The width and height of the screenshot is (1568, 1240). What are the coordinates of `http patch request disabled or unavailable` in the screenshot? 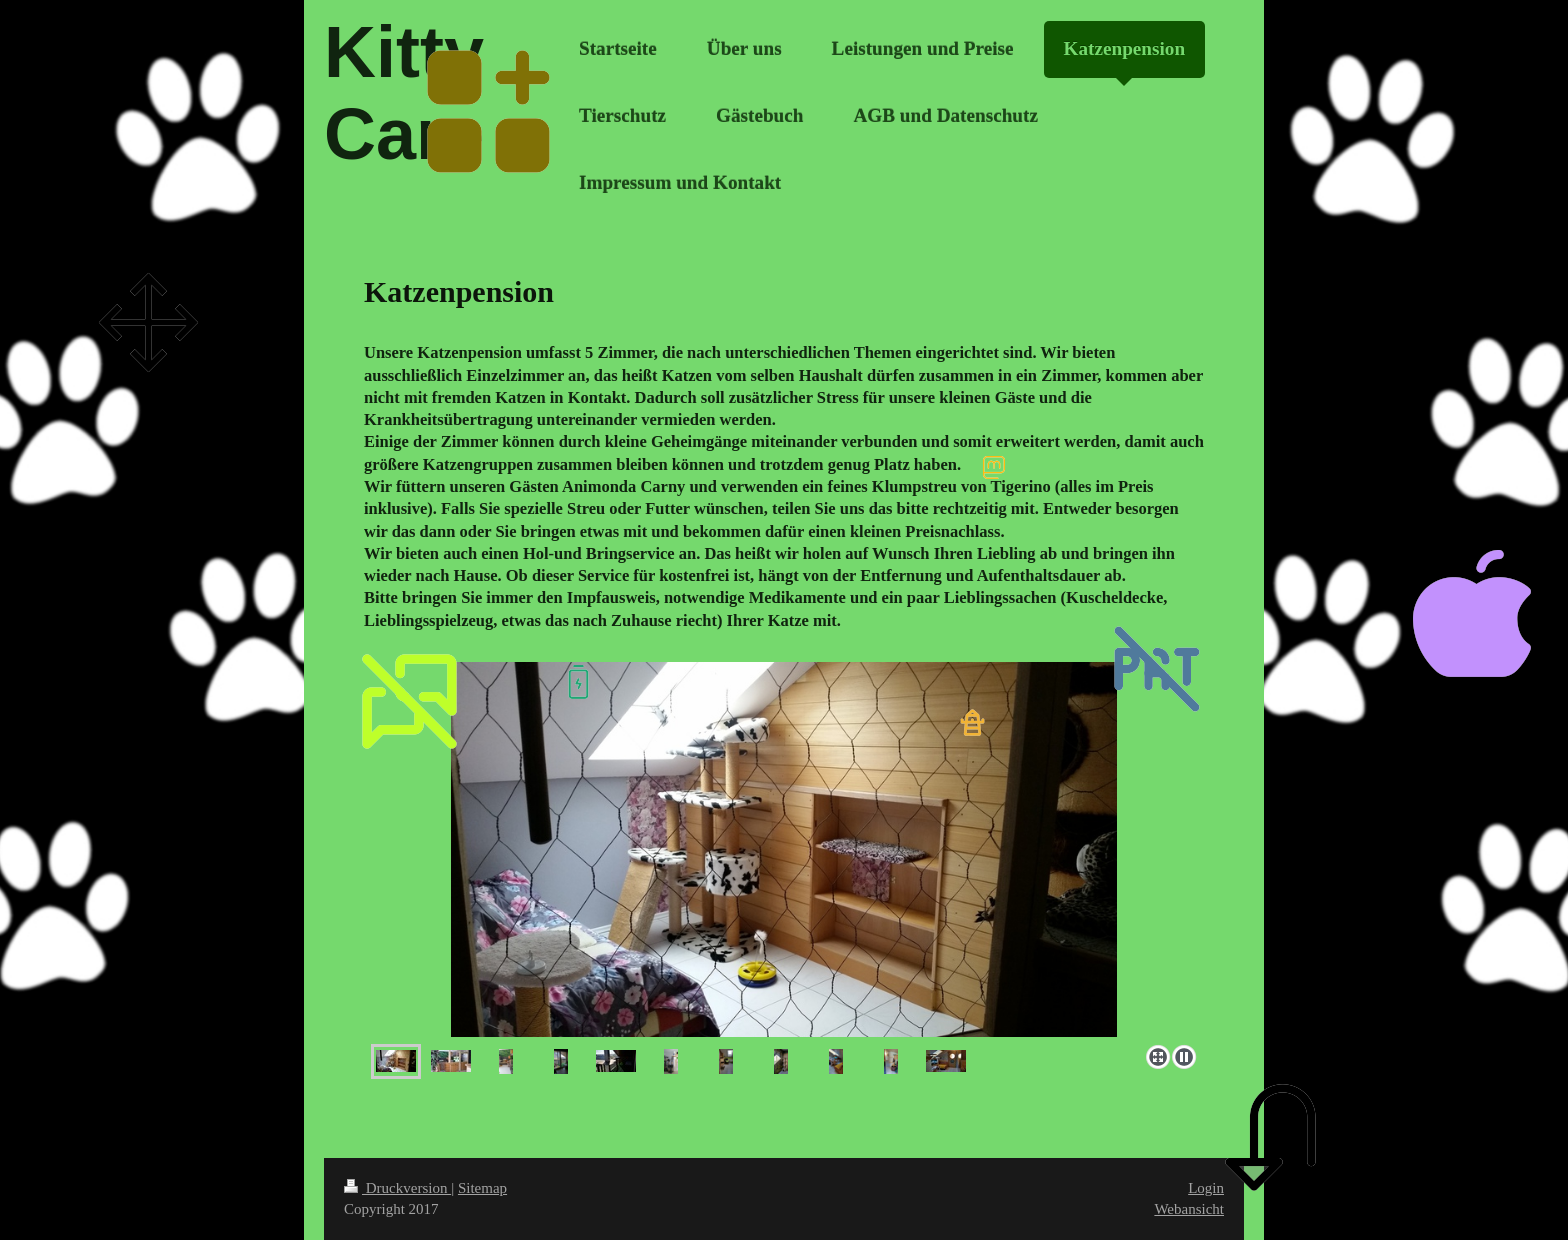 It's located at (1157, 669).